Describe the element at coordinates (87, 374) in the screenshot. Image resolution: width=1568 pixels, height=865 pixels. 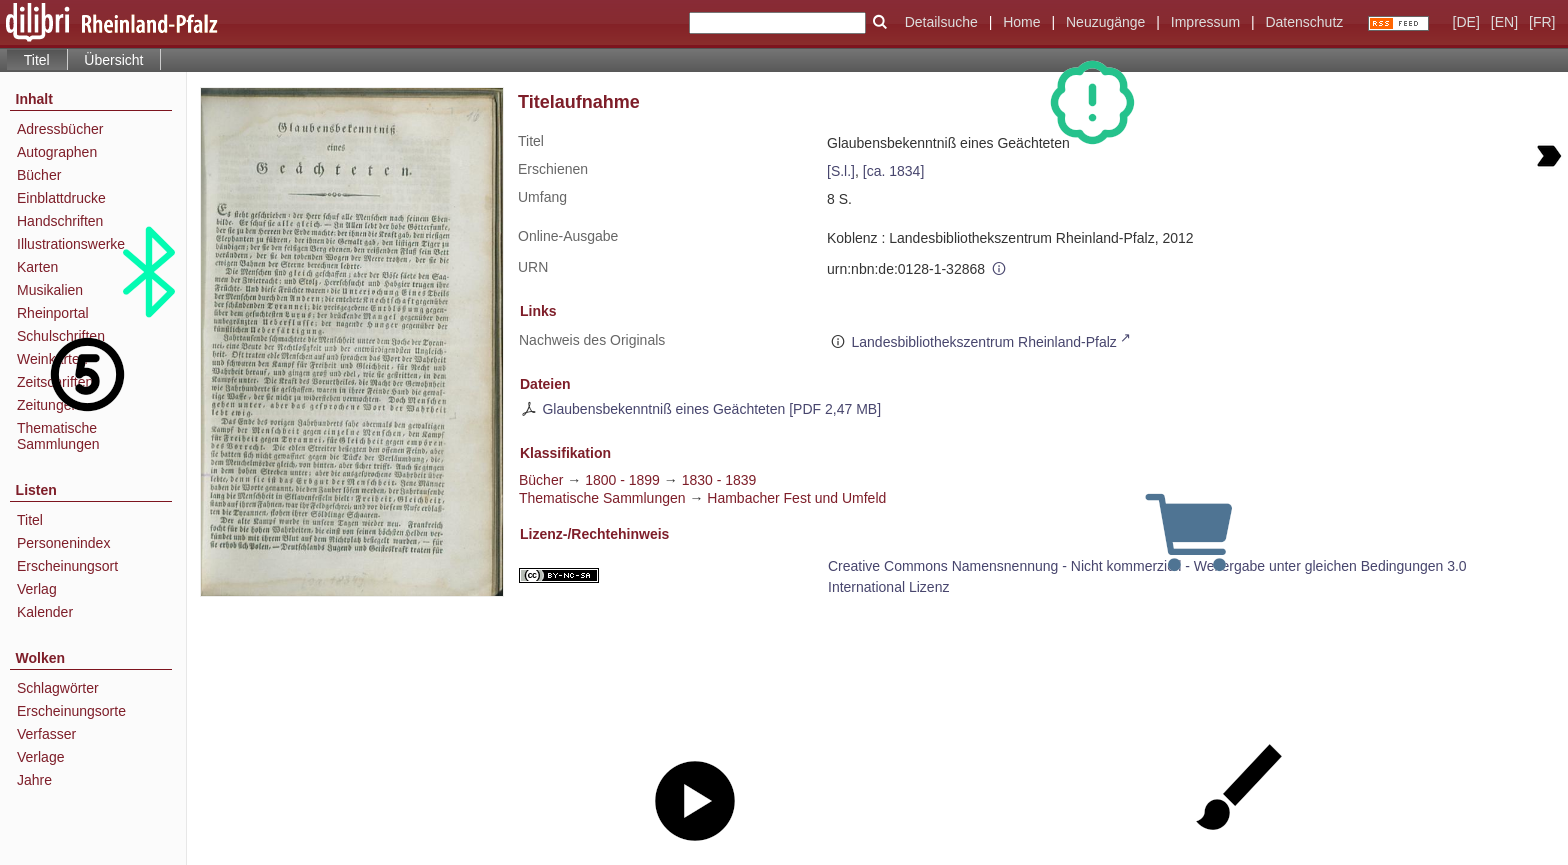
I see `indicates step five in a numbered sequence` at that location.